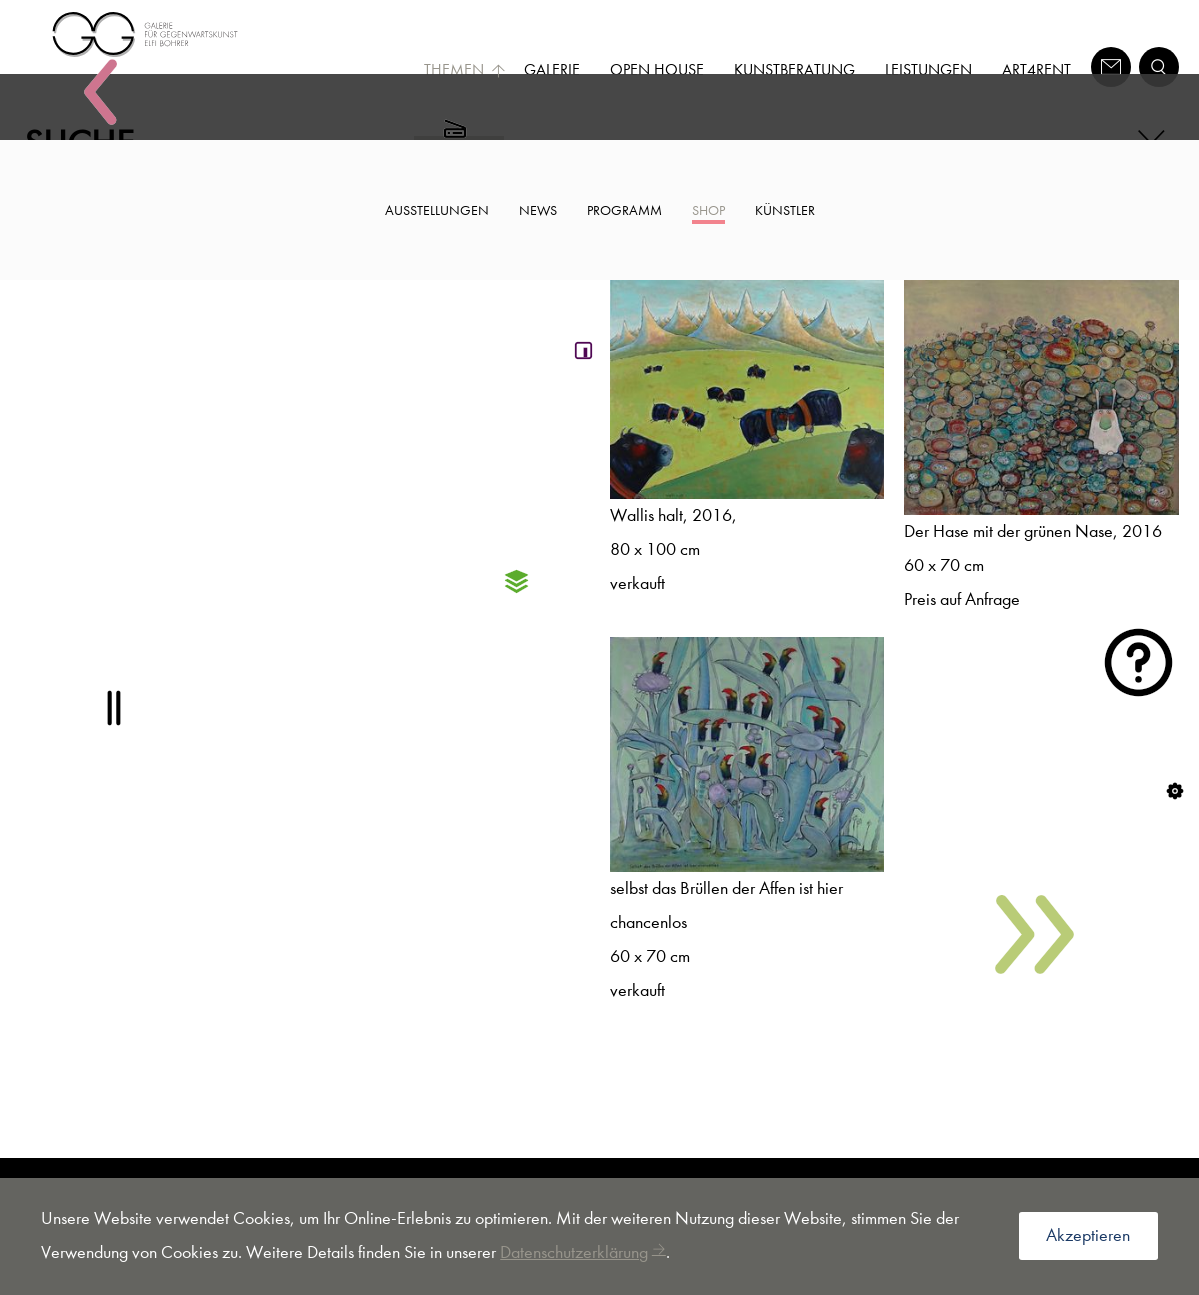 The height and width of the screenshot is (1295, 1199). Describe the element at coordinates (1034, 934) in the screenshot. I see `skip forward or advance quickly` at that location.